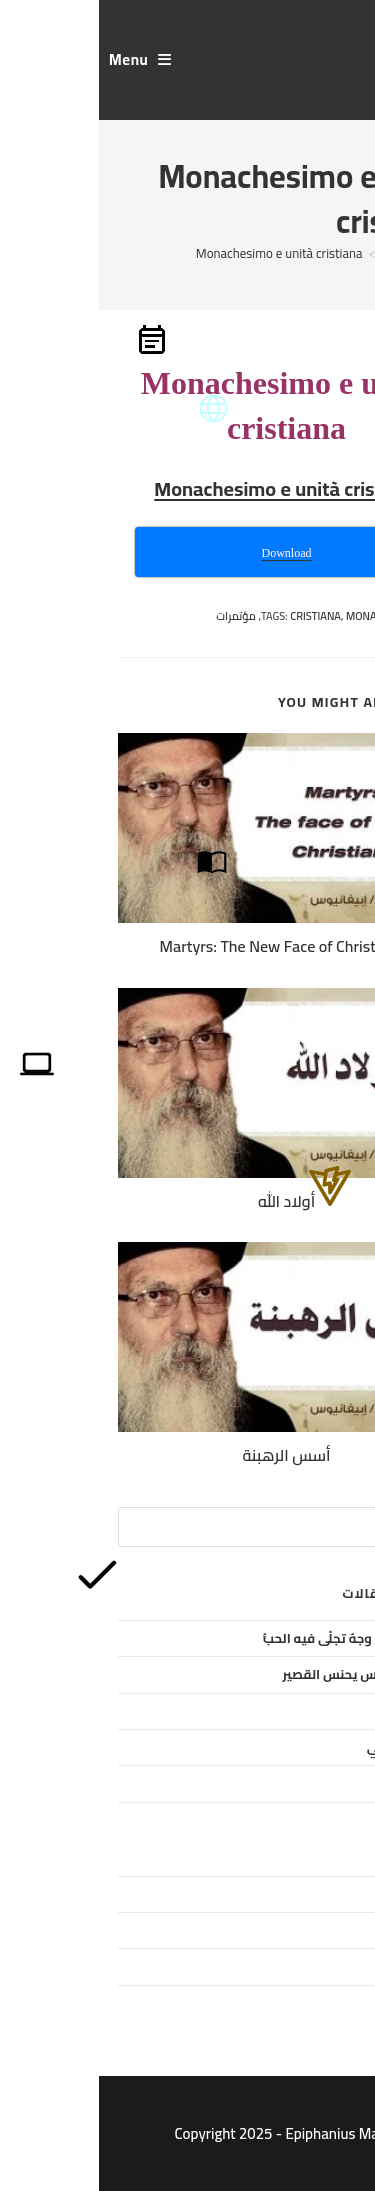 The image size is (375, 2191). Describe the element at coordinates (330, 1185) in the screenshot. I see `vite development tool or project` at that location.